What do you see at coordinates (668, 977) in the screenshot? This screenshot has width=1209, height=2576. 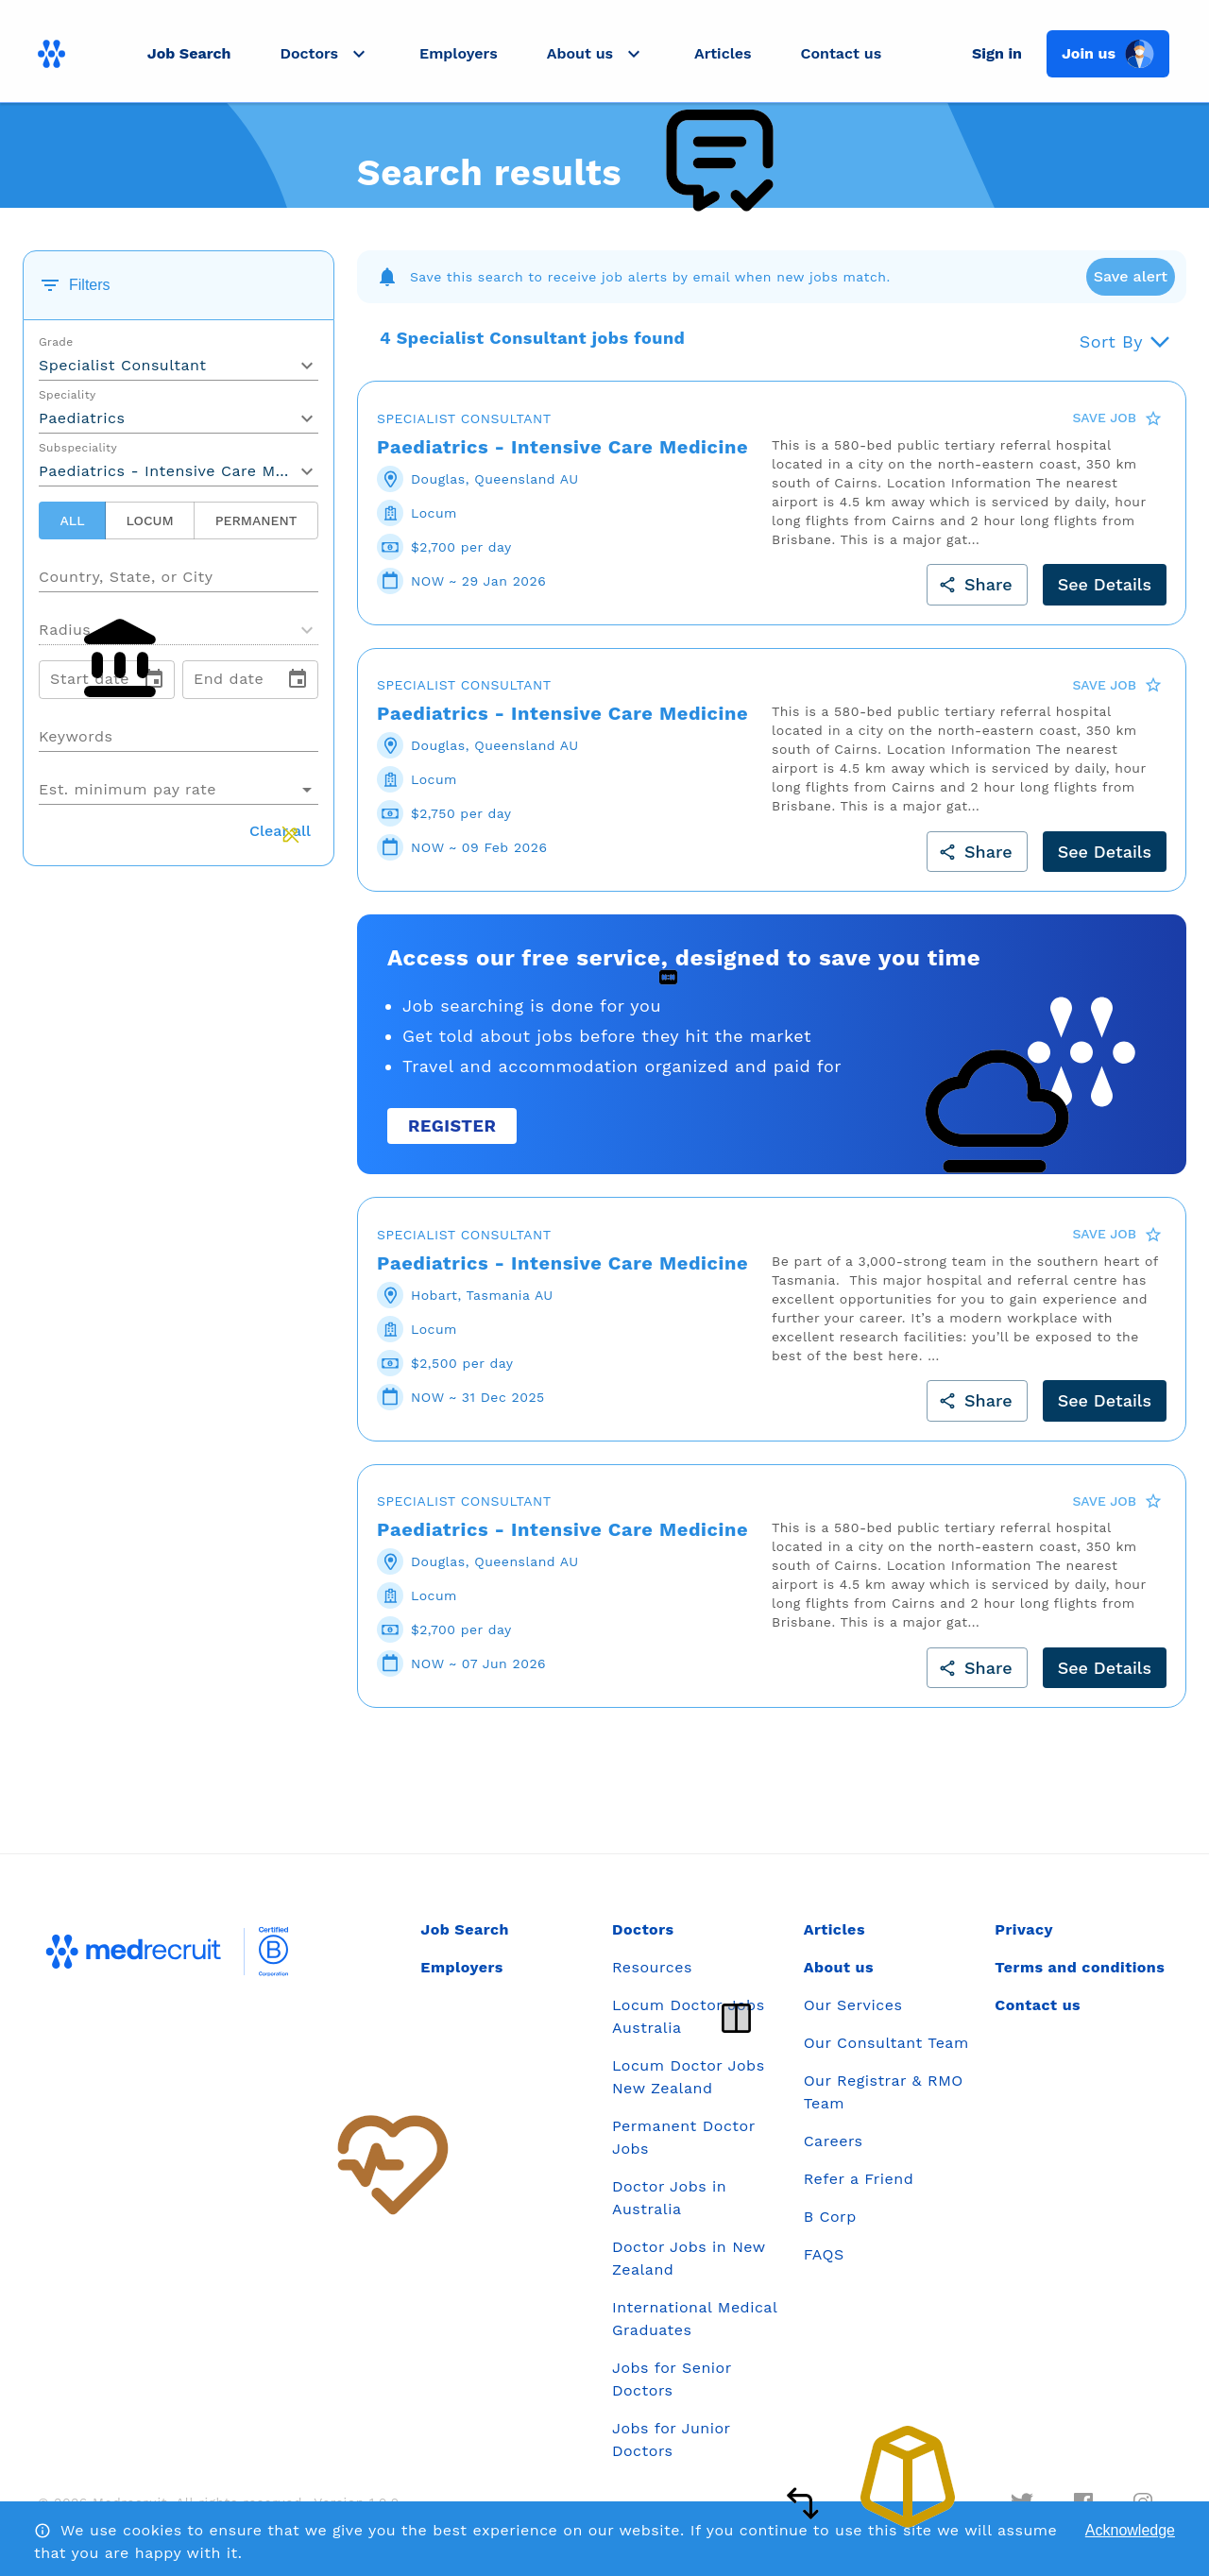 I see `indicates a many-to-many database relationship` at bounding box center [668, 977].